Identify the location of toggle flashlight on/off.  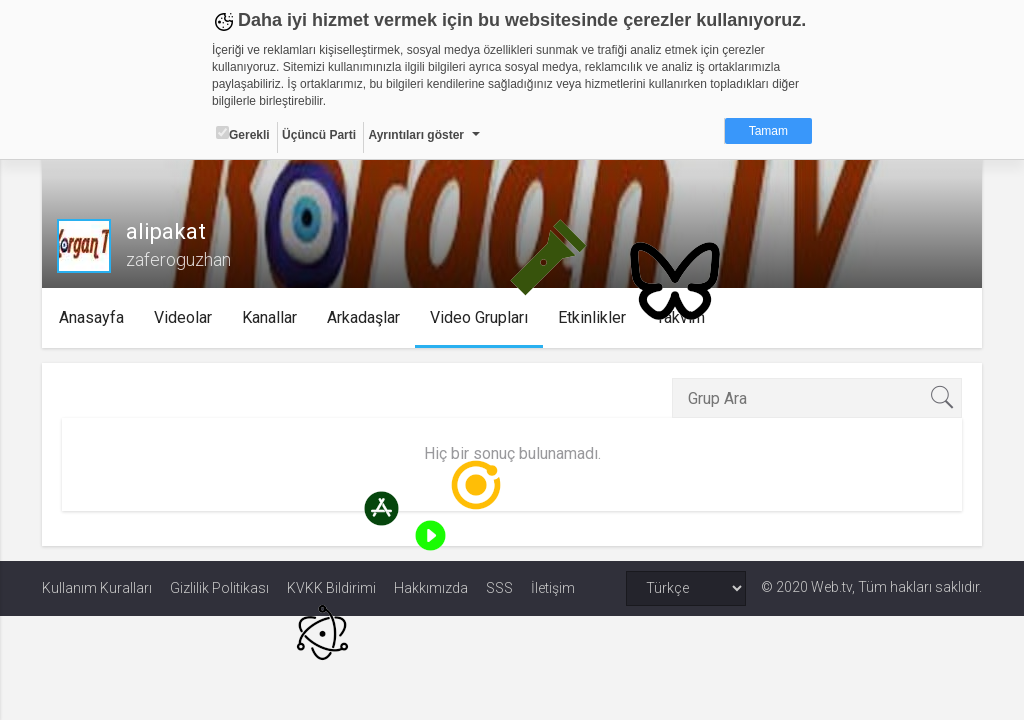
(548, 257).